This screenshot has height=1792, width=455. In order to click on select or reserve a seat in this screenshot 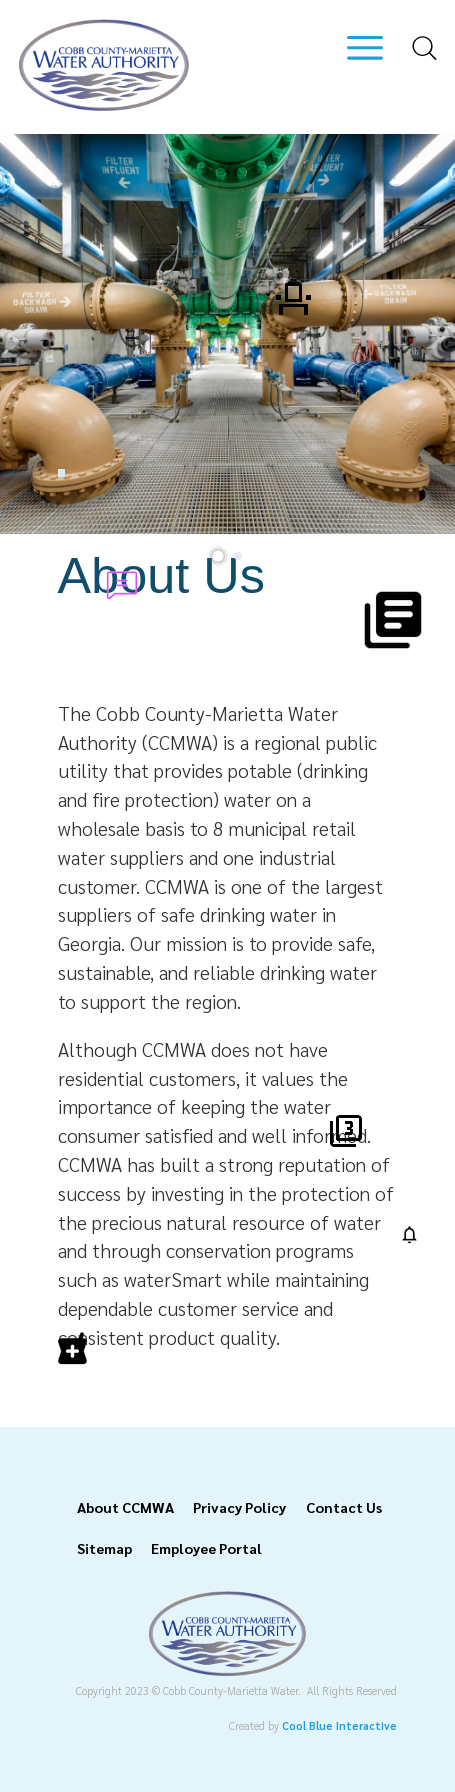, I will do `click(293, 298)`.